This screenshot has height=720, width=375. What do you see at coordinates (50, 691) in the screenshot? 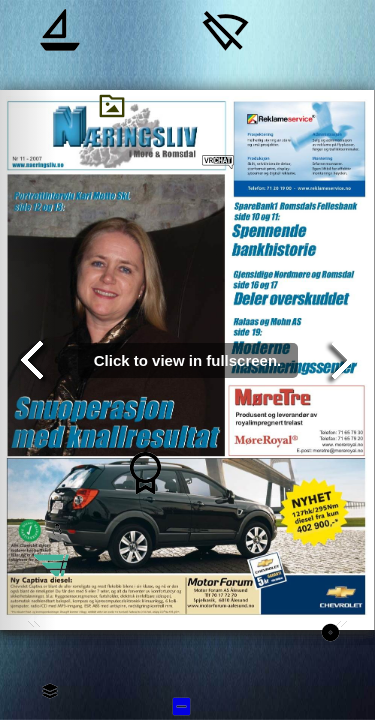
I see `open onlyoffice application` at bounding box center [50, 691].